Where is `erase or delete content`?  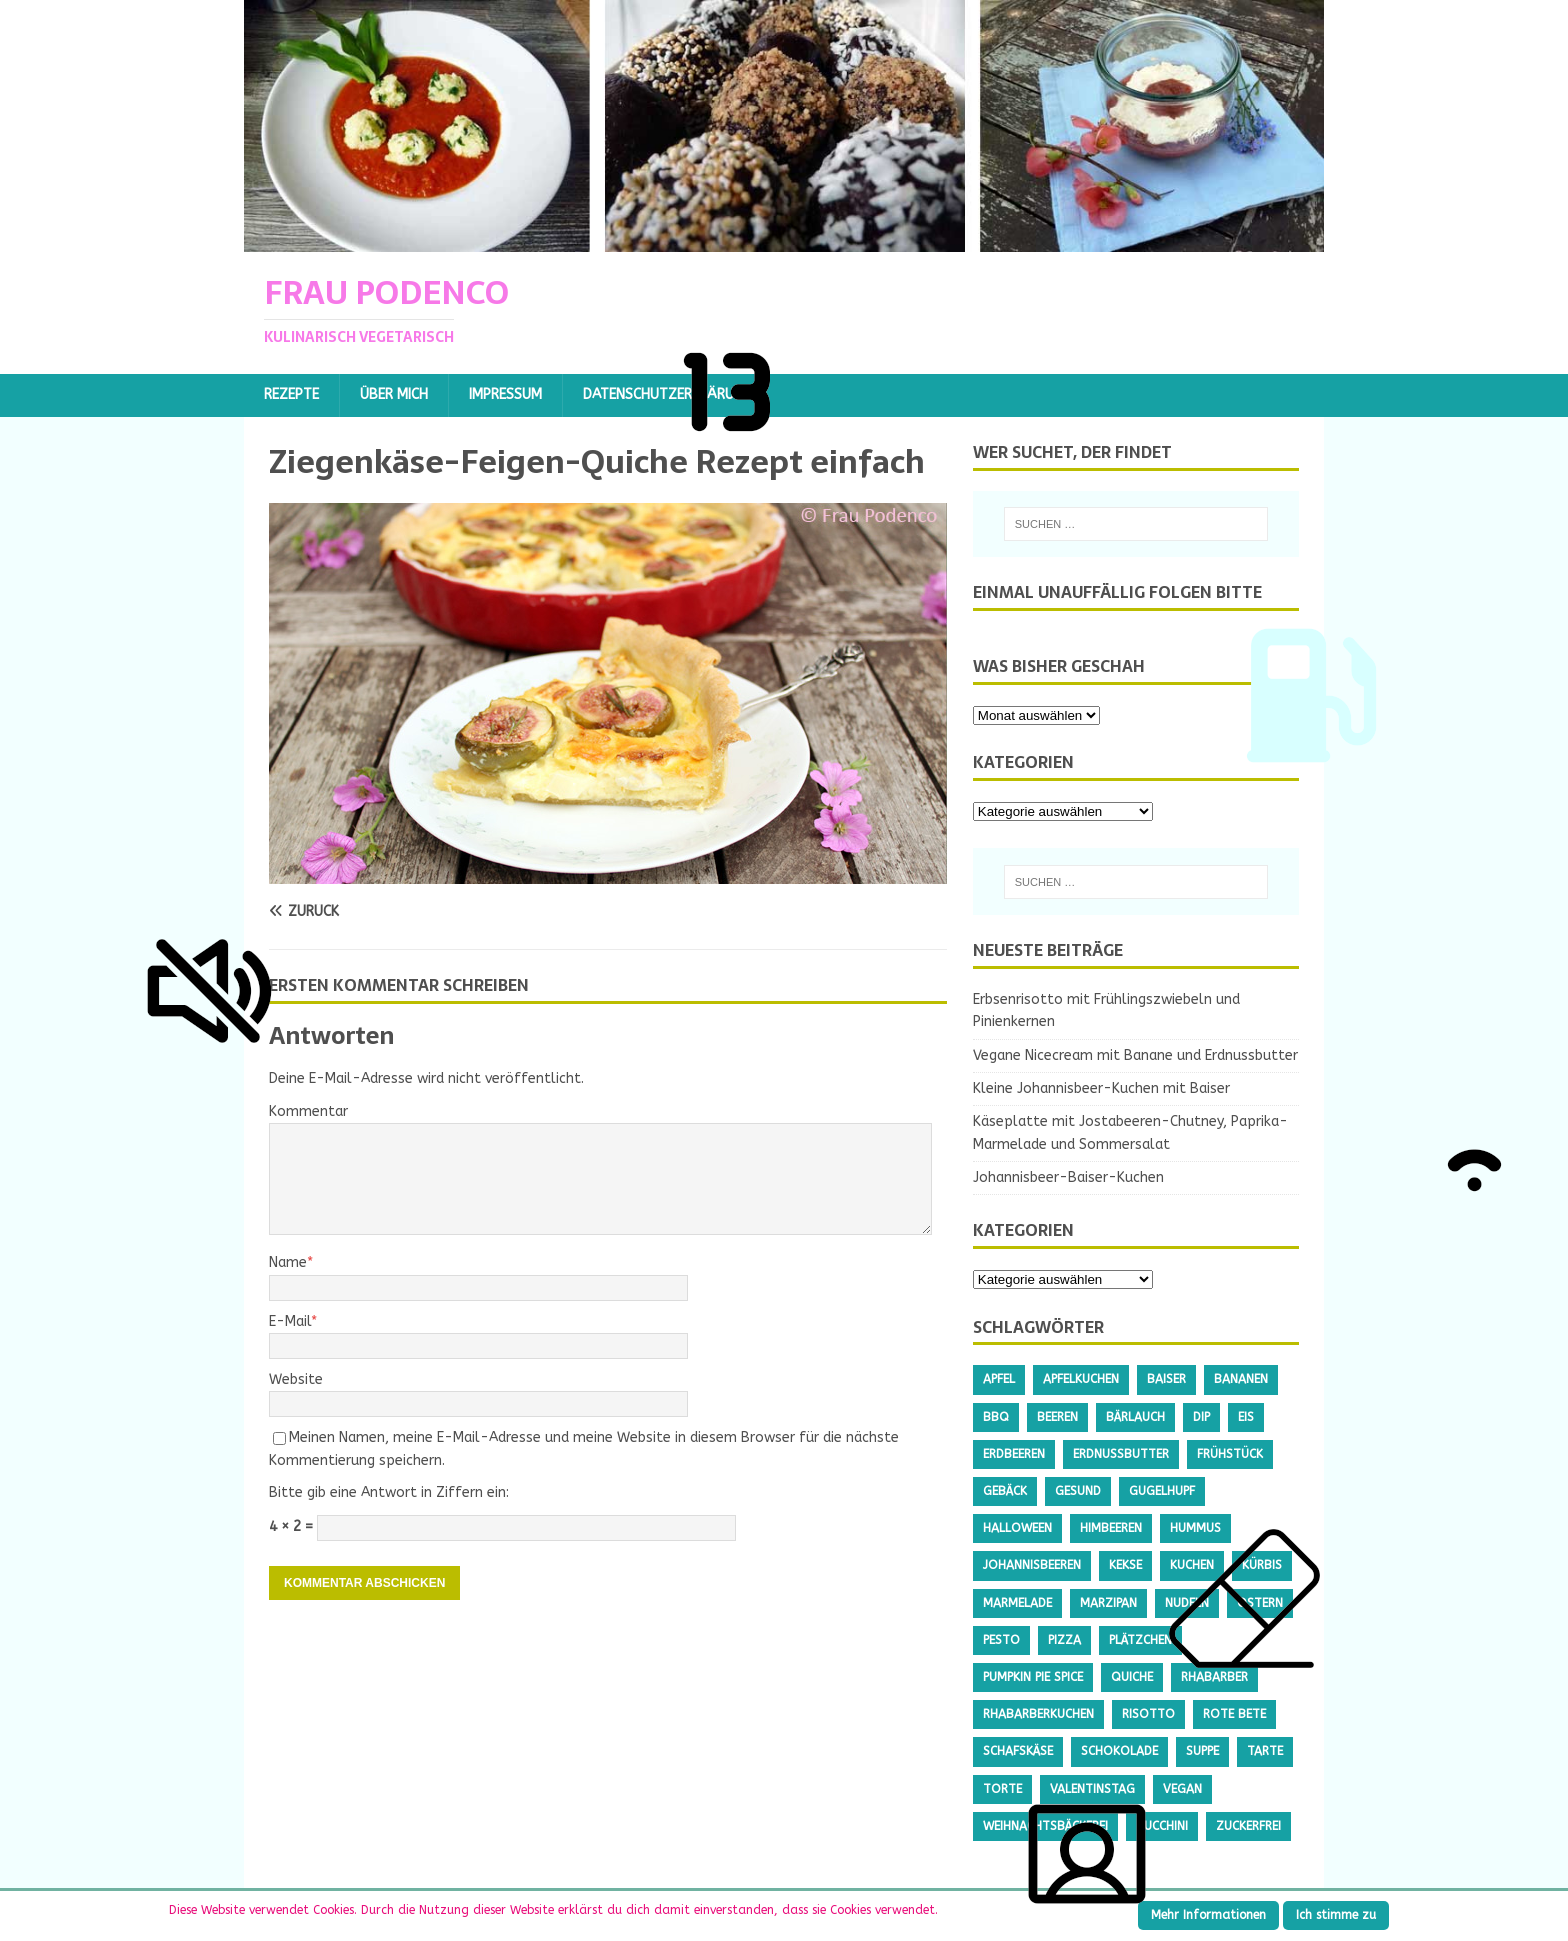 erase or delete content is located at coordinates (1244, 1598).